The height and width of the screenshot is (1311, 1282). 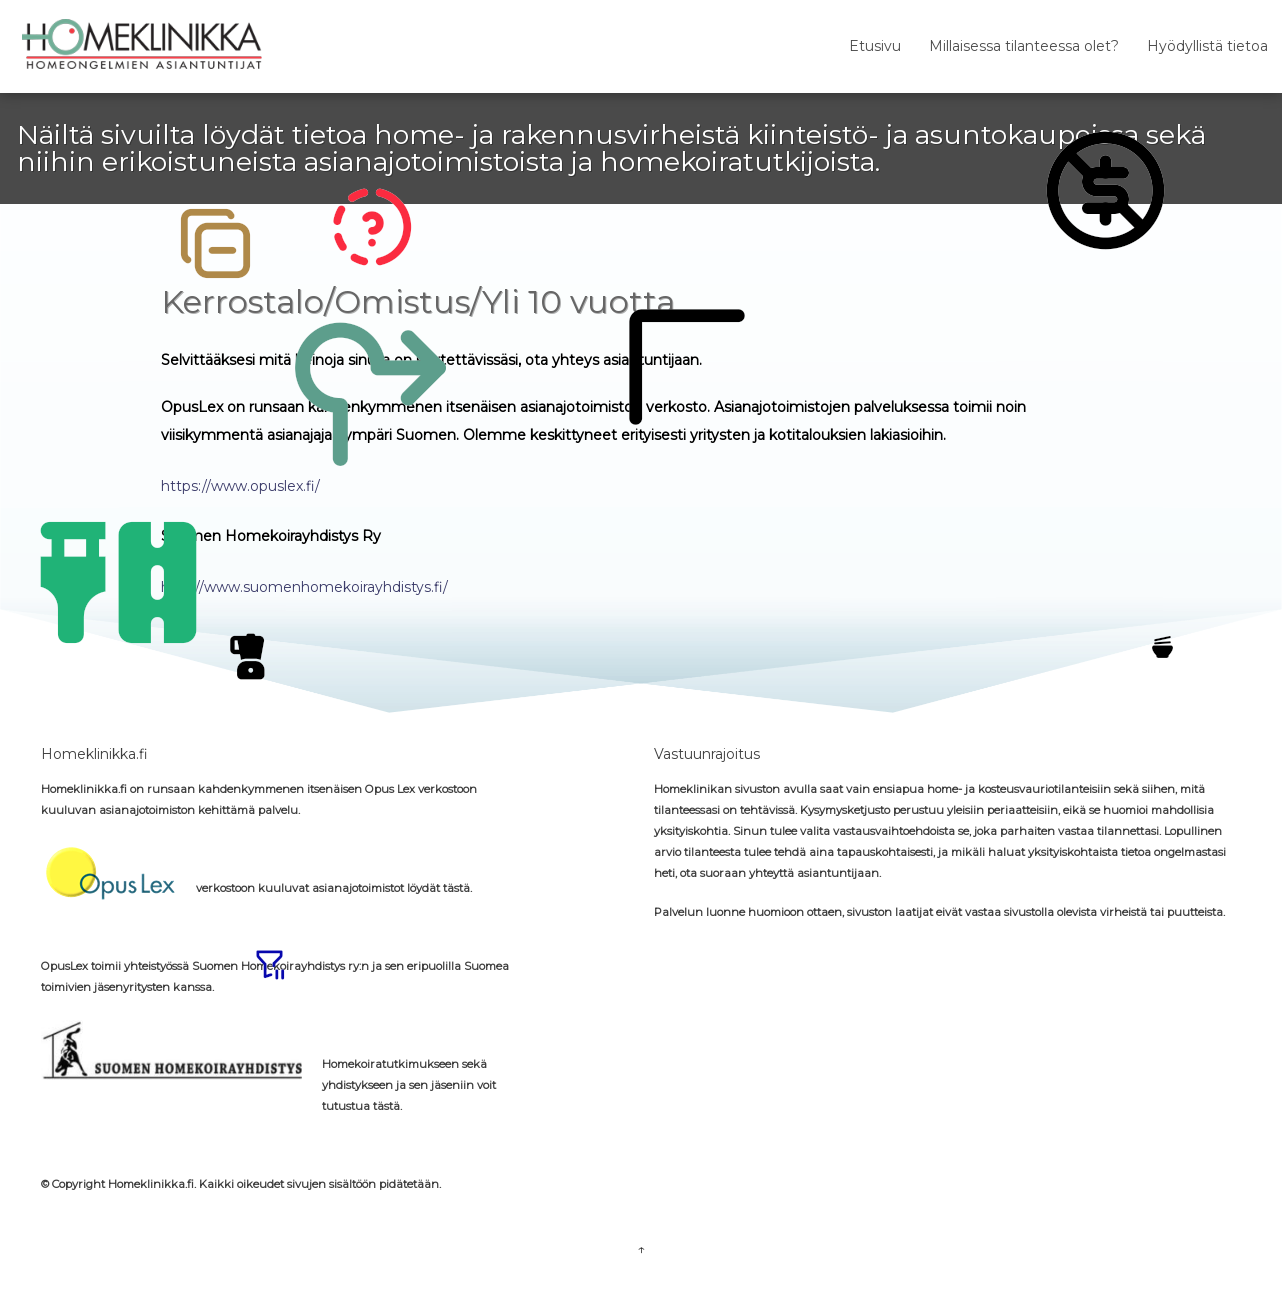 I want to click on browse asian cuisine or noodle restaurants, so click(x=1162, y=647).